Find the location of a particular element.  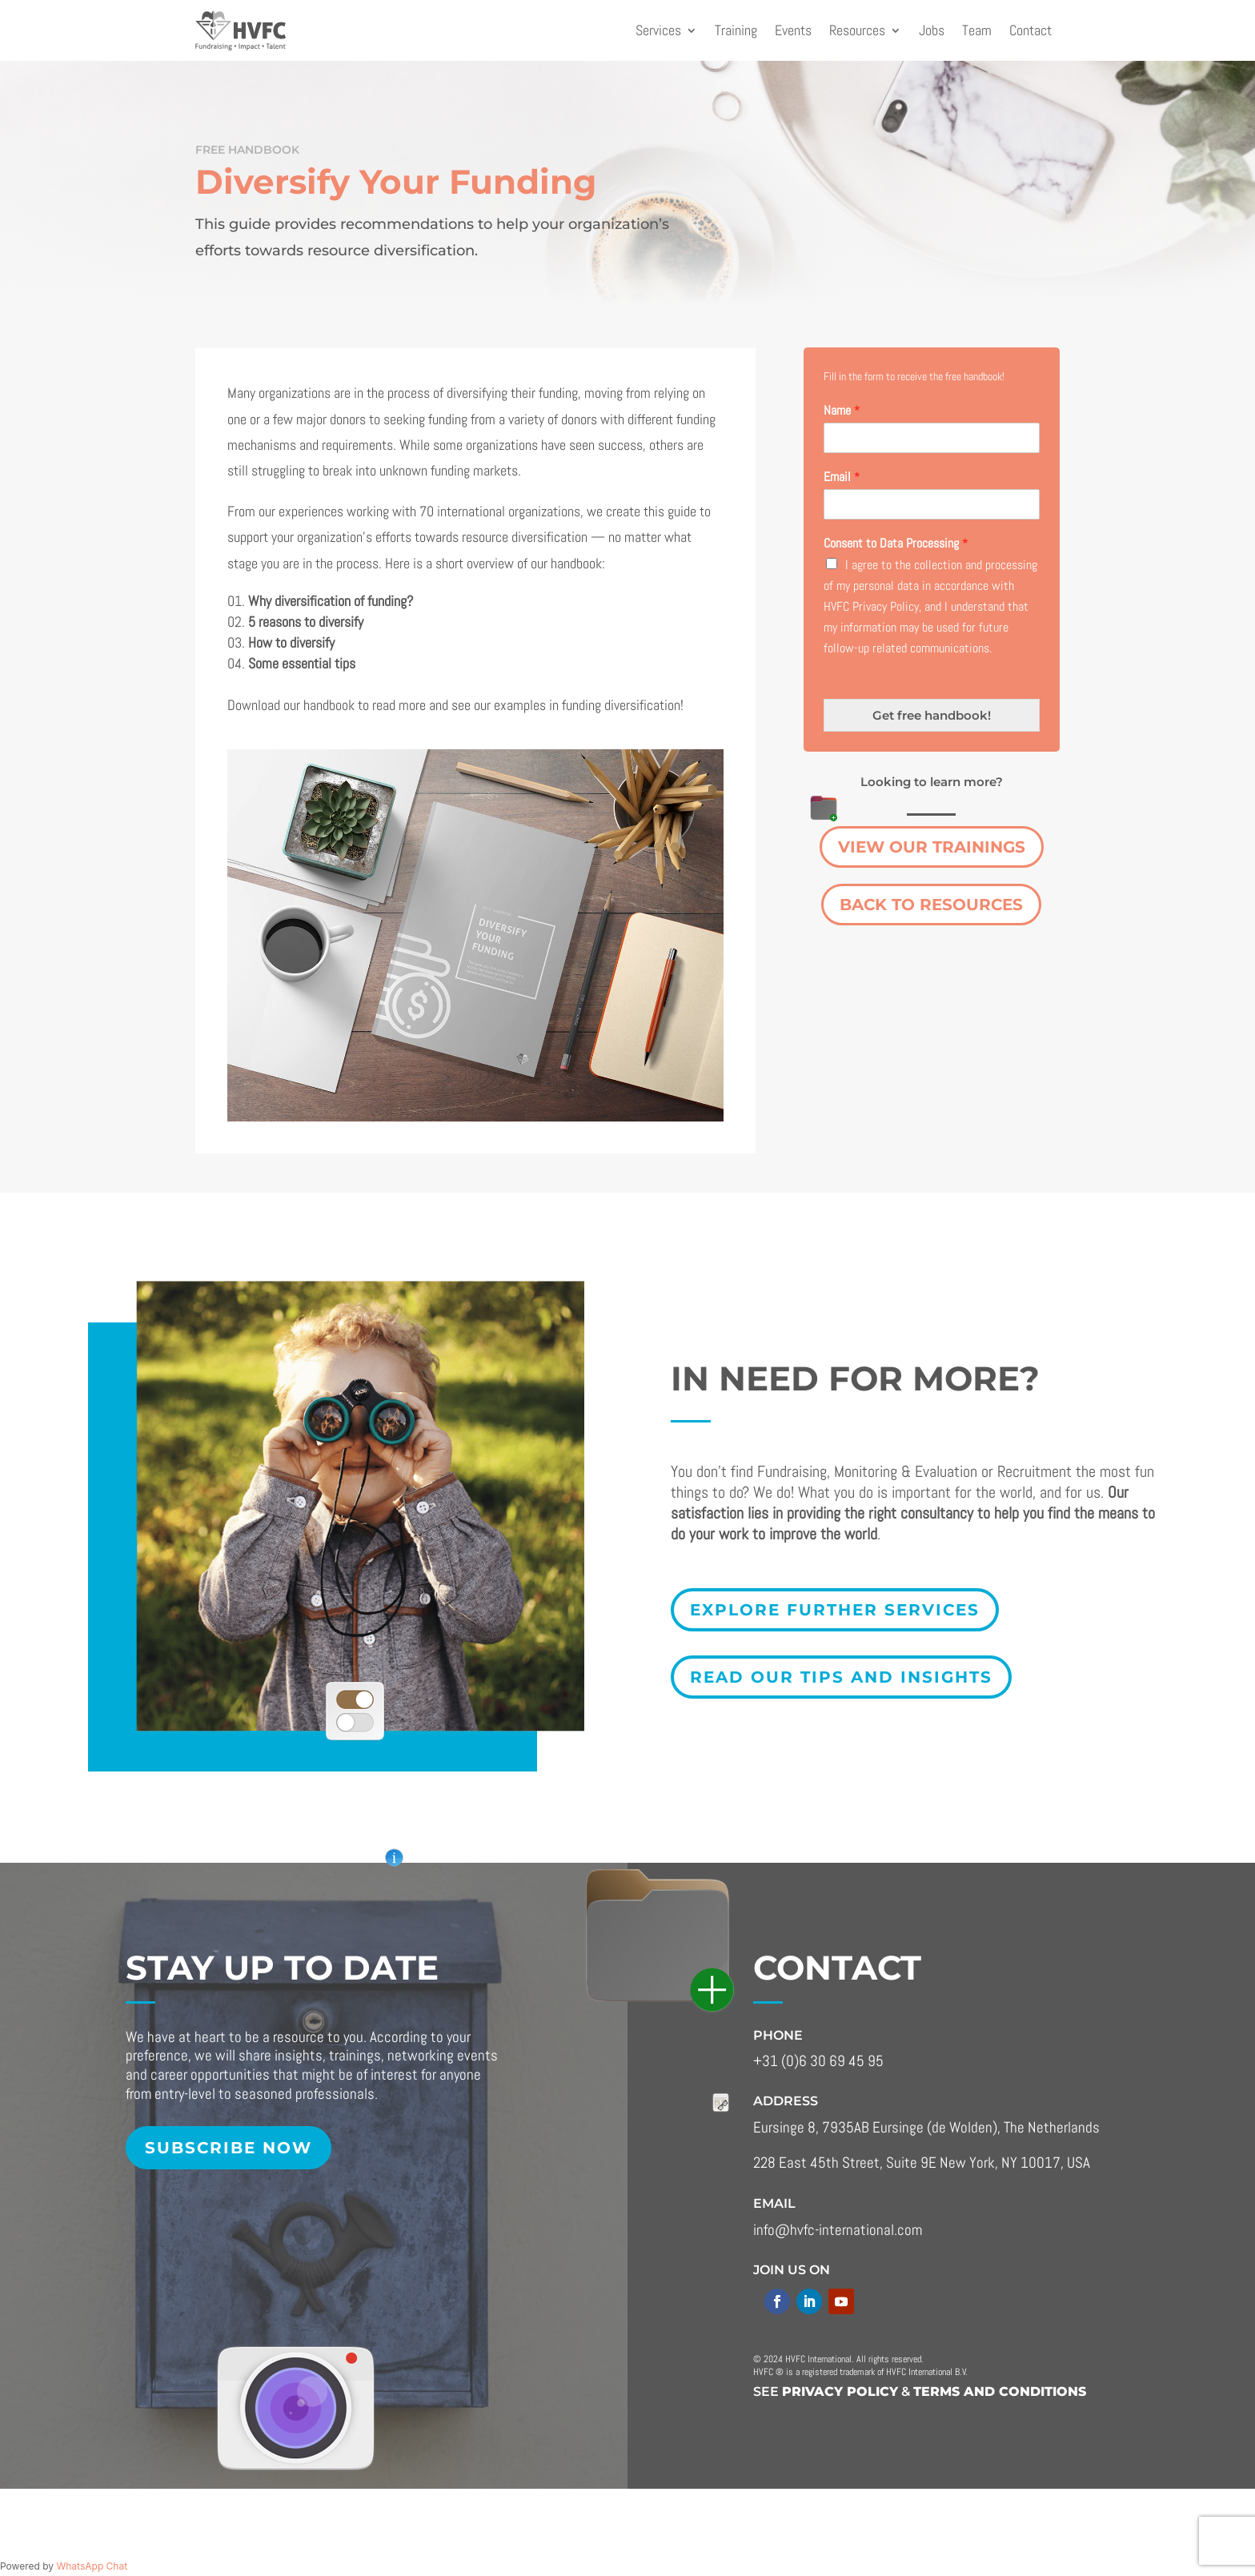

open the documents app is located at coordinates (720, 2102).